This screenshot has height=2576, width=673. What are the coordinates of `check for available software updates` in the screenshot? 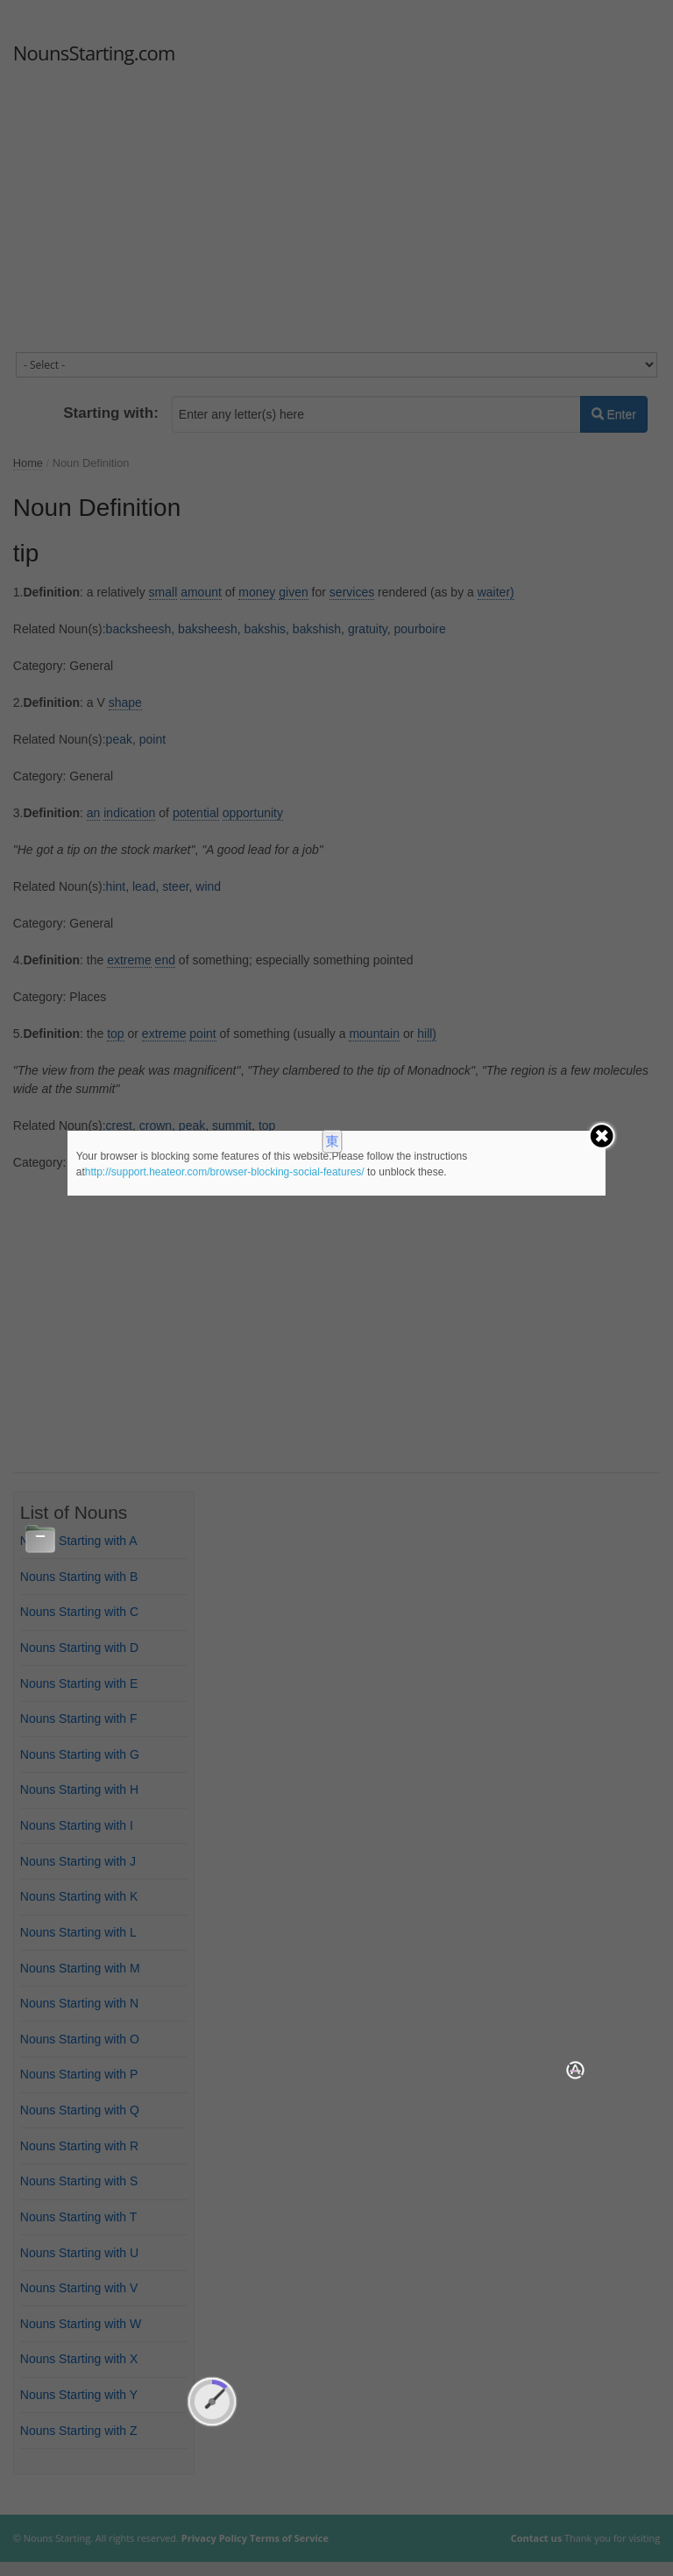 It's located at (575, 2070).